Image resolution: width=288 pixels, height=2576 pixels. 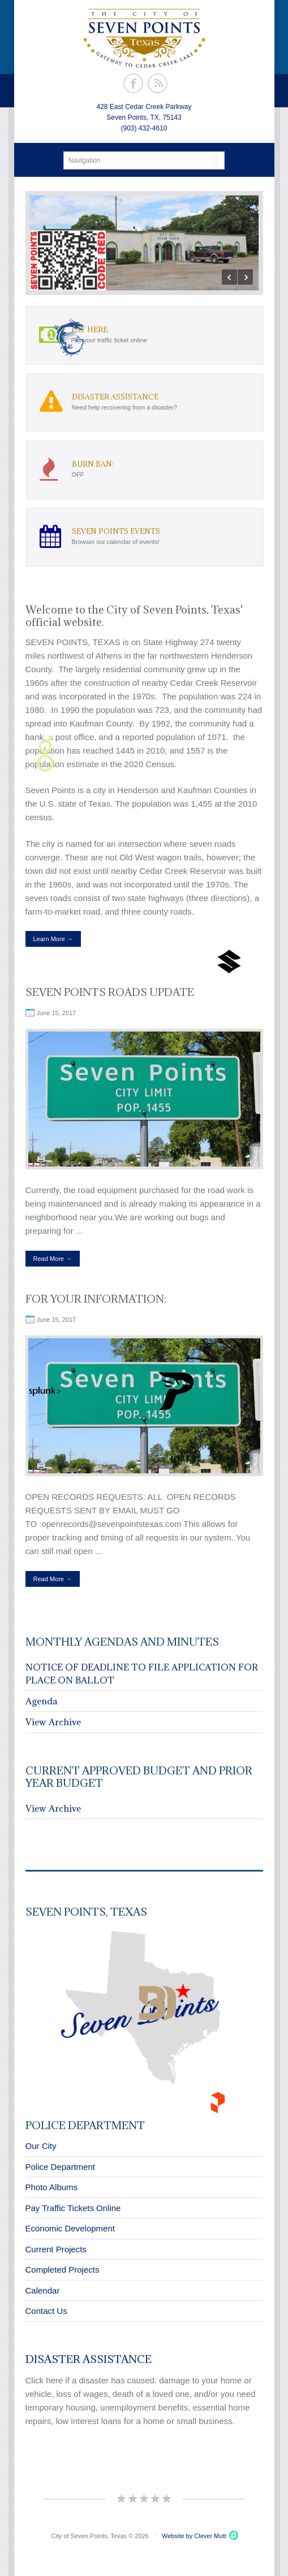 I want to click on MSI brand logo, so click(x=68, y=337).